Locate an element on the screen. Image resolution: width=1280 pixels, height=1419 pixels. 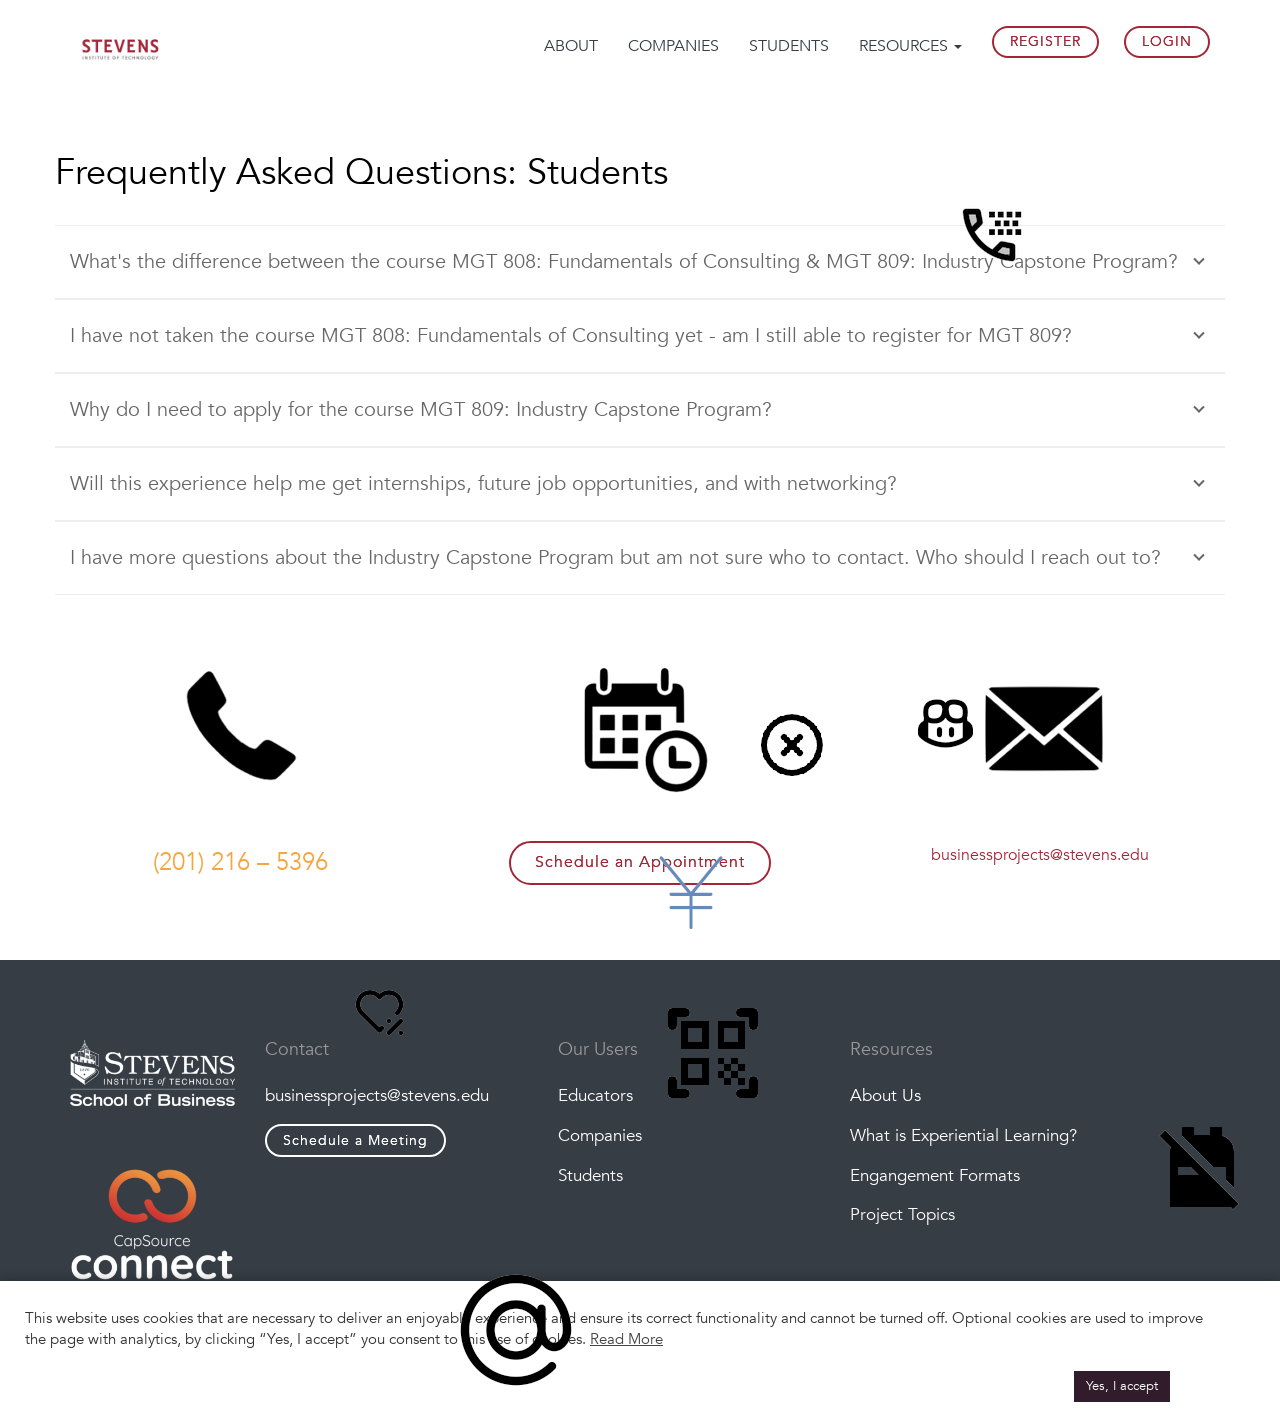
mention a user or tag someone is located at coordinates (516, 1330).